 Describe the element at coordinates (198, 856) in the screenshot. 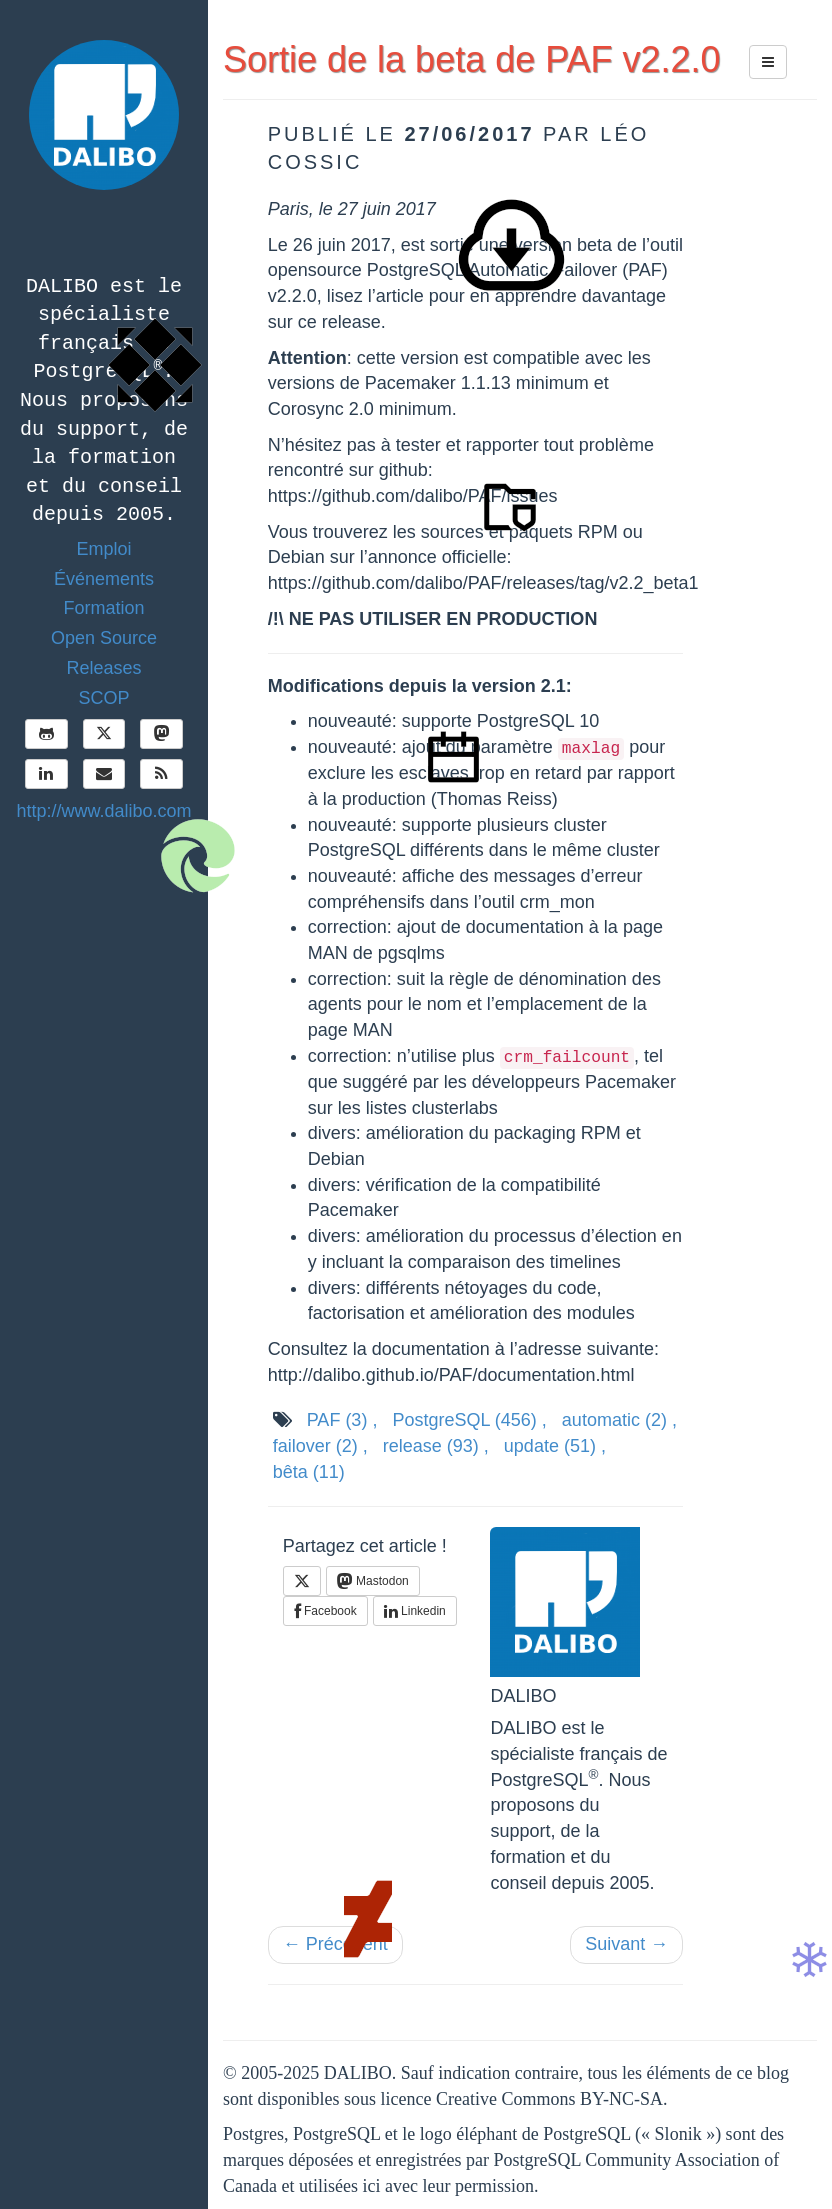

I see `open microsoft edge browser` at that location.